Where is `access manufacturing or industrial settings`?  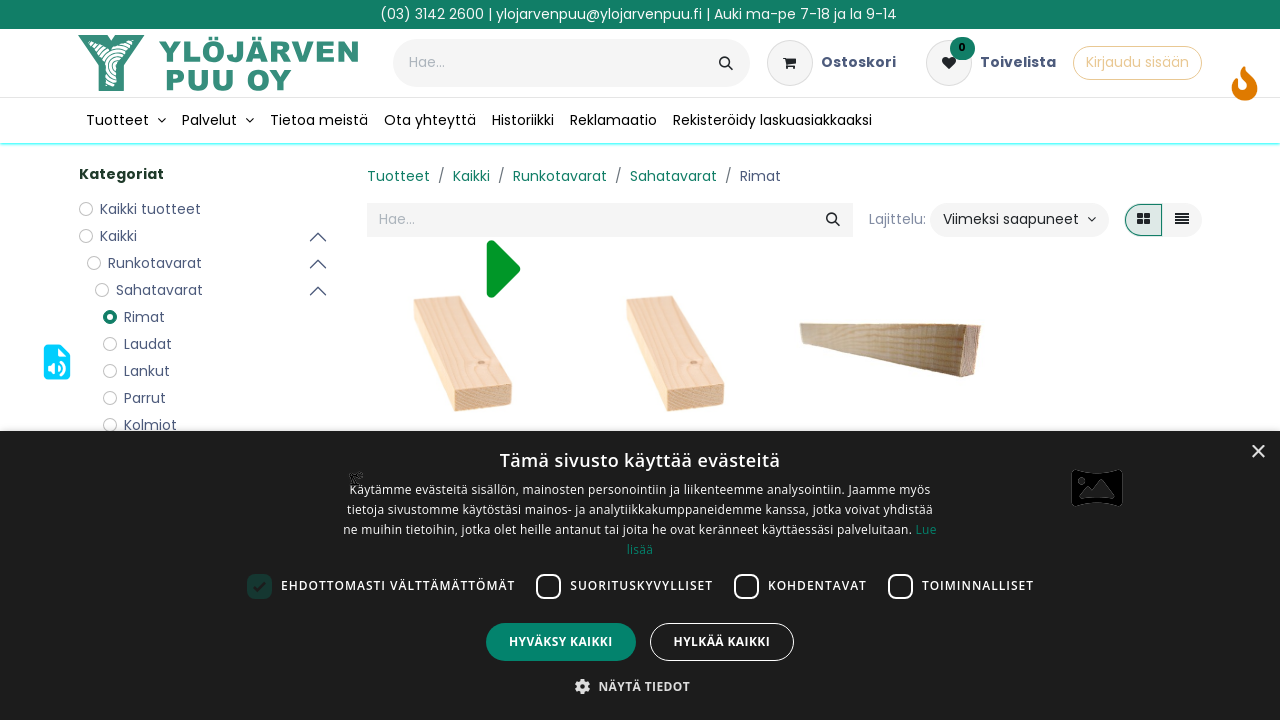 access manufacturing or industrial settings is located at coordinates (356, 479).